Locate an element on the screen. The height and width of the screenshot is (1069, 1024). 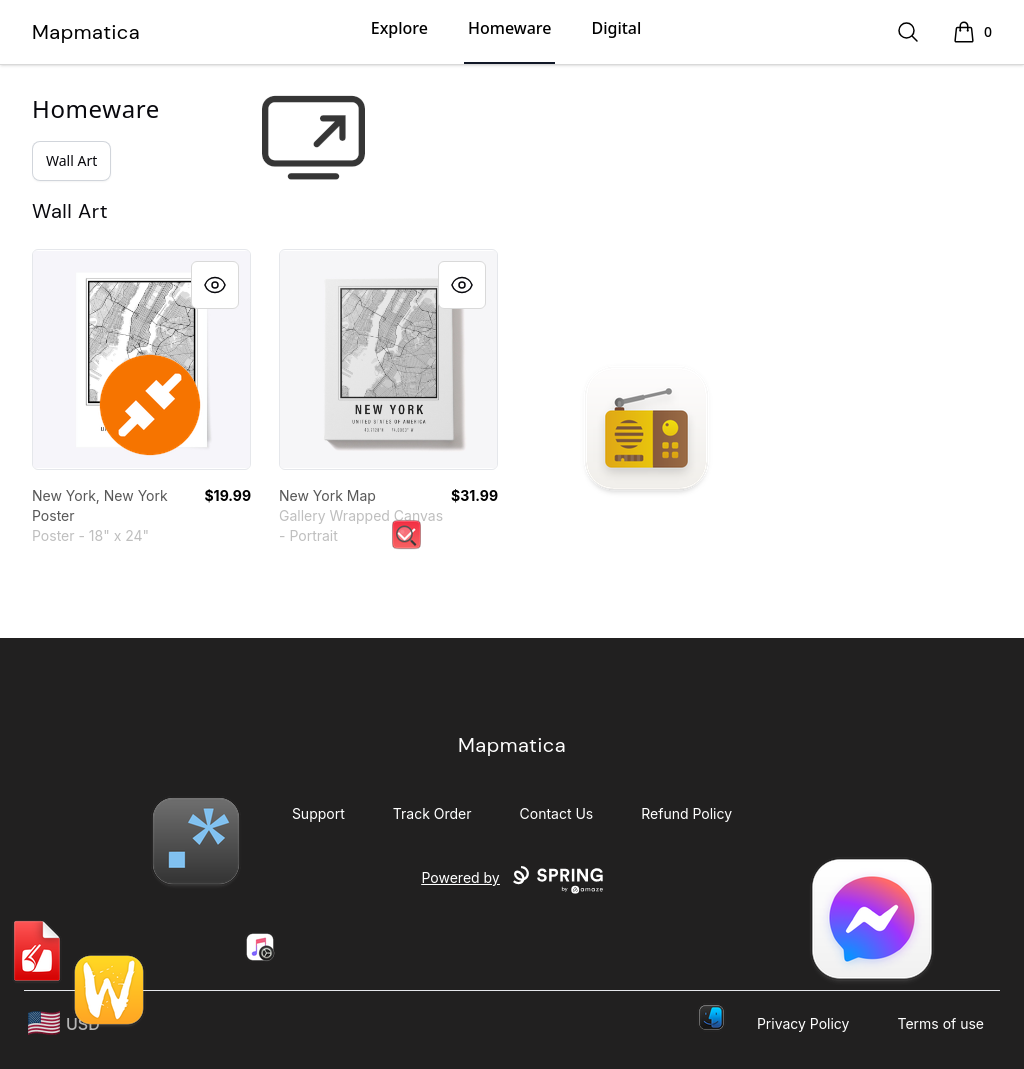
open shortwave radio streaming app is located at coordinates (646, 428).